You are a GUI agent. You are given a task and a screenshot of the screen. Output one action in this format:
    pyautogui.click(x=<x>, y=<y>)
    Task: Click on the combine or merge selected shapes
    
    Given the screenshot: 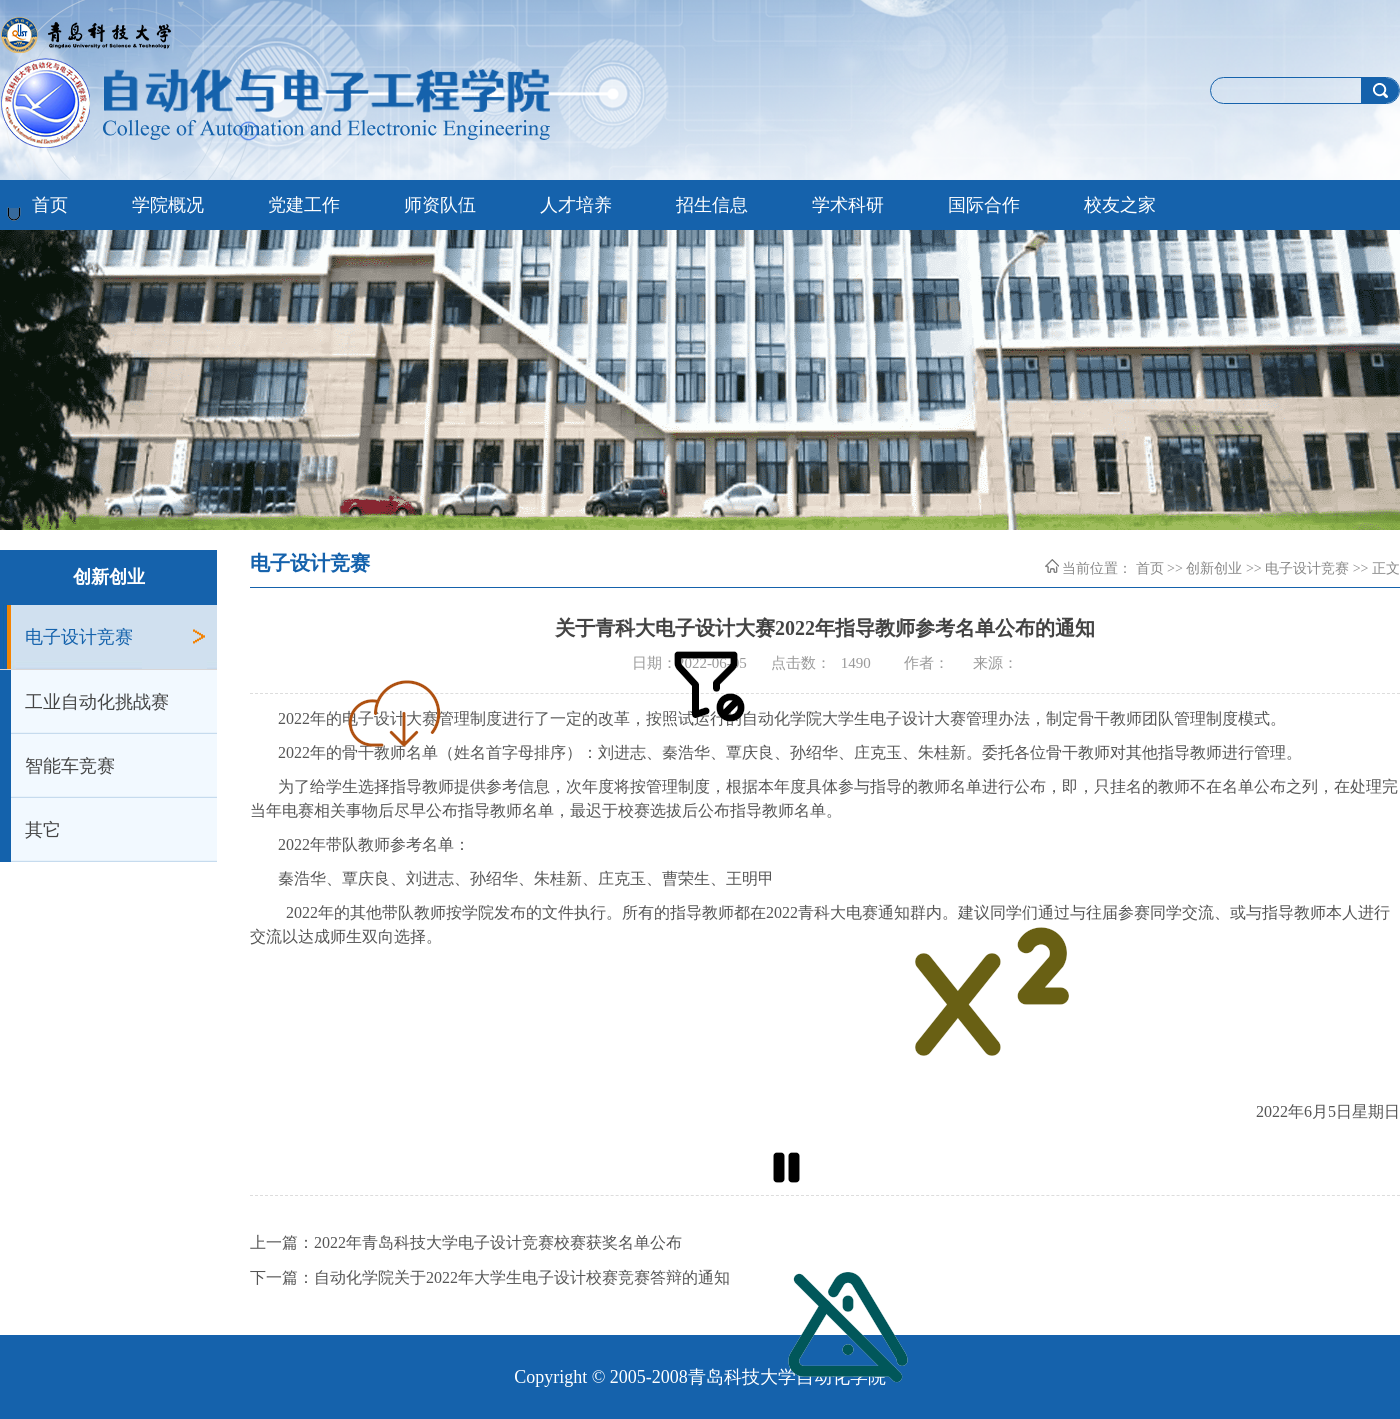 What is the action you would take?
    pyautogui.click(x=14, y=213)
    